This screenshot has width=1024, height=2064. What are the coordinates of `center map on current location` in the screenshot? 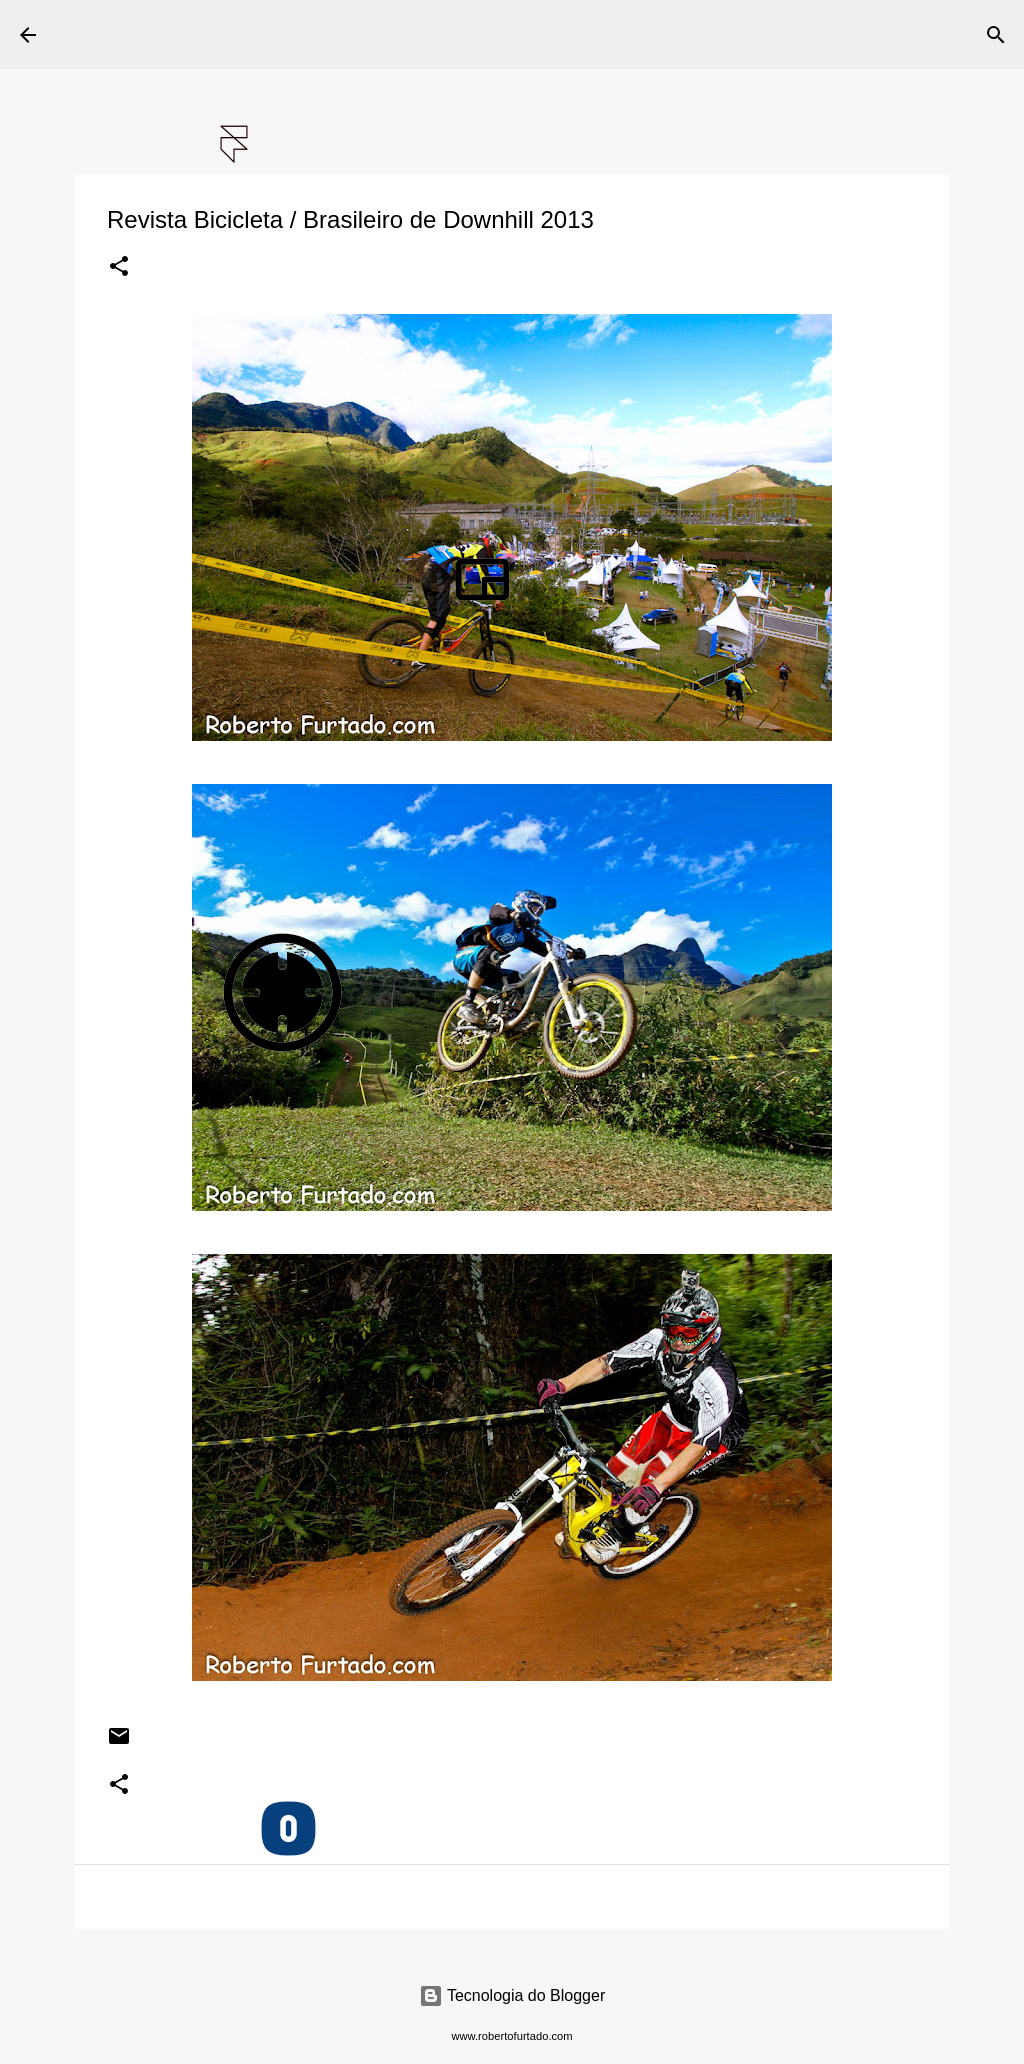 It's located at (282, 992).